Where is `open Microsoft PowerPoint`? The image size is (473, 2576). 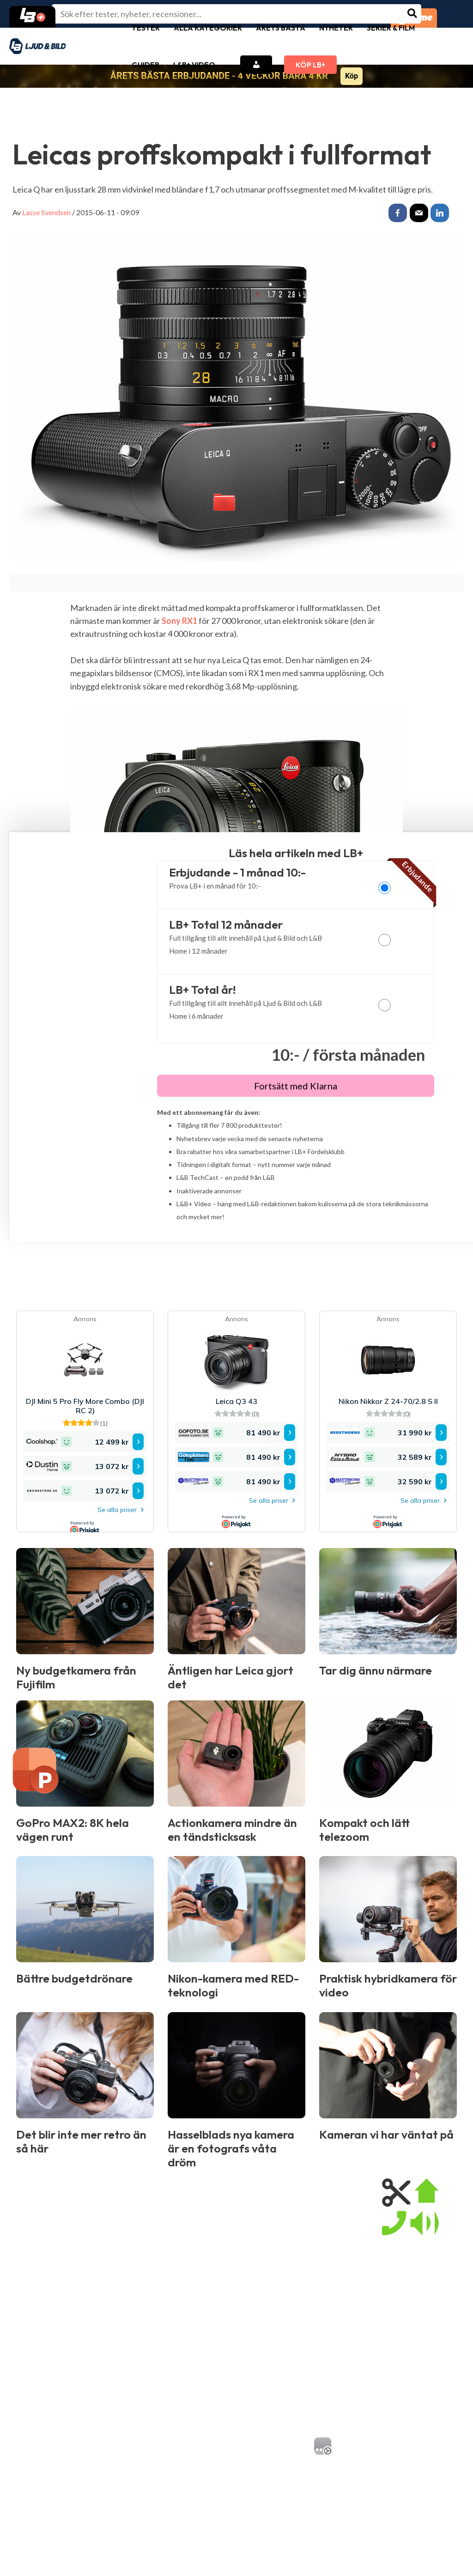
open Microsoft PowerPoint is located at coordinates (34, 1769).